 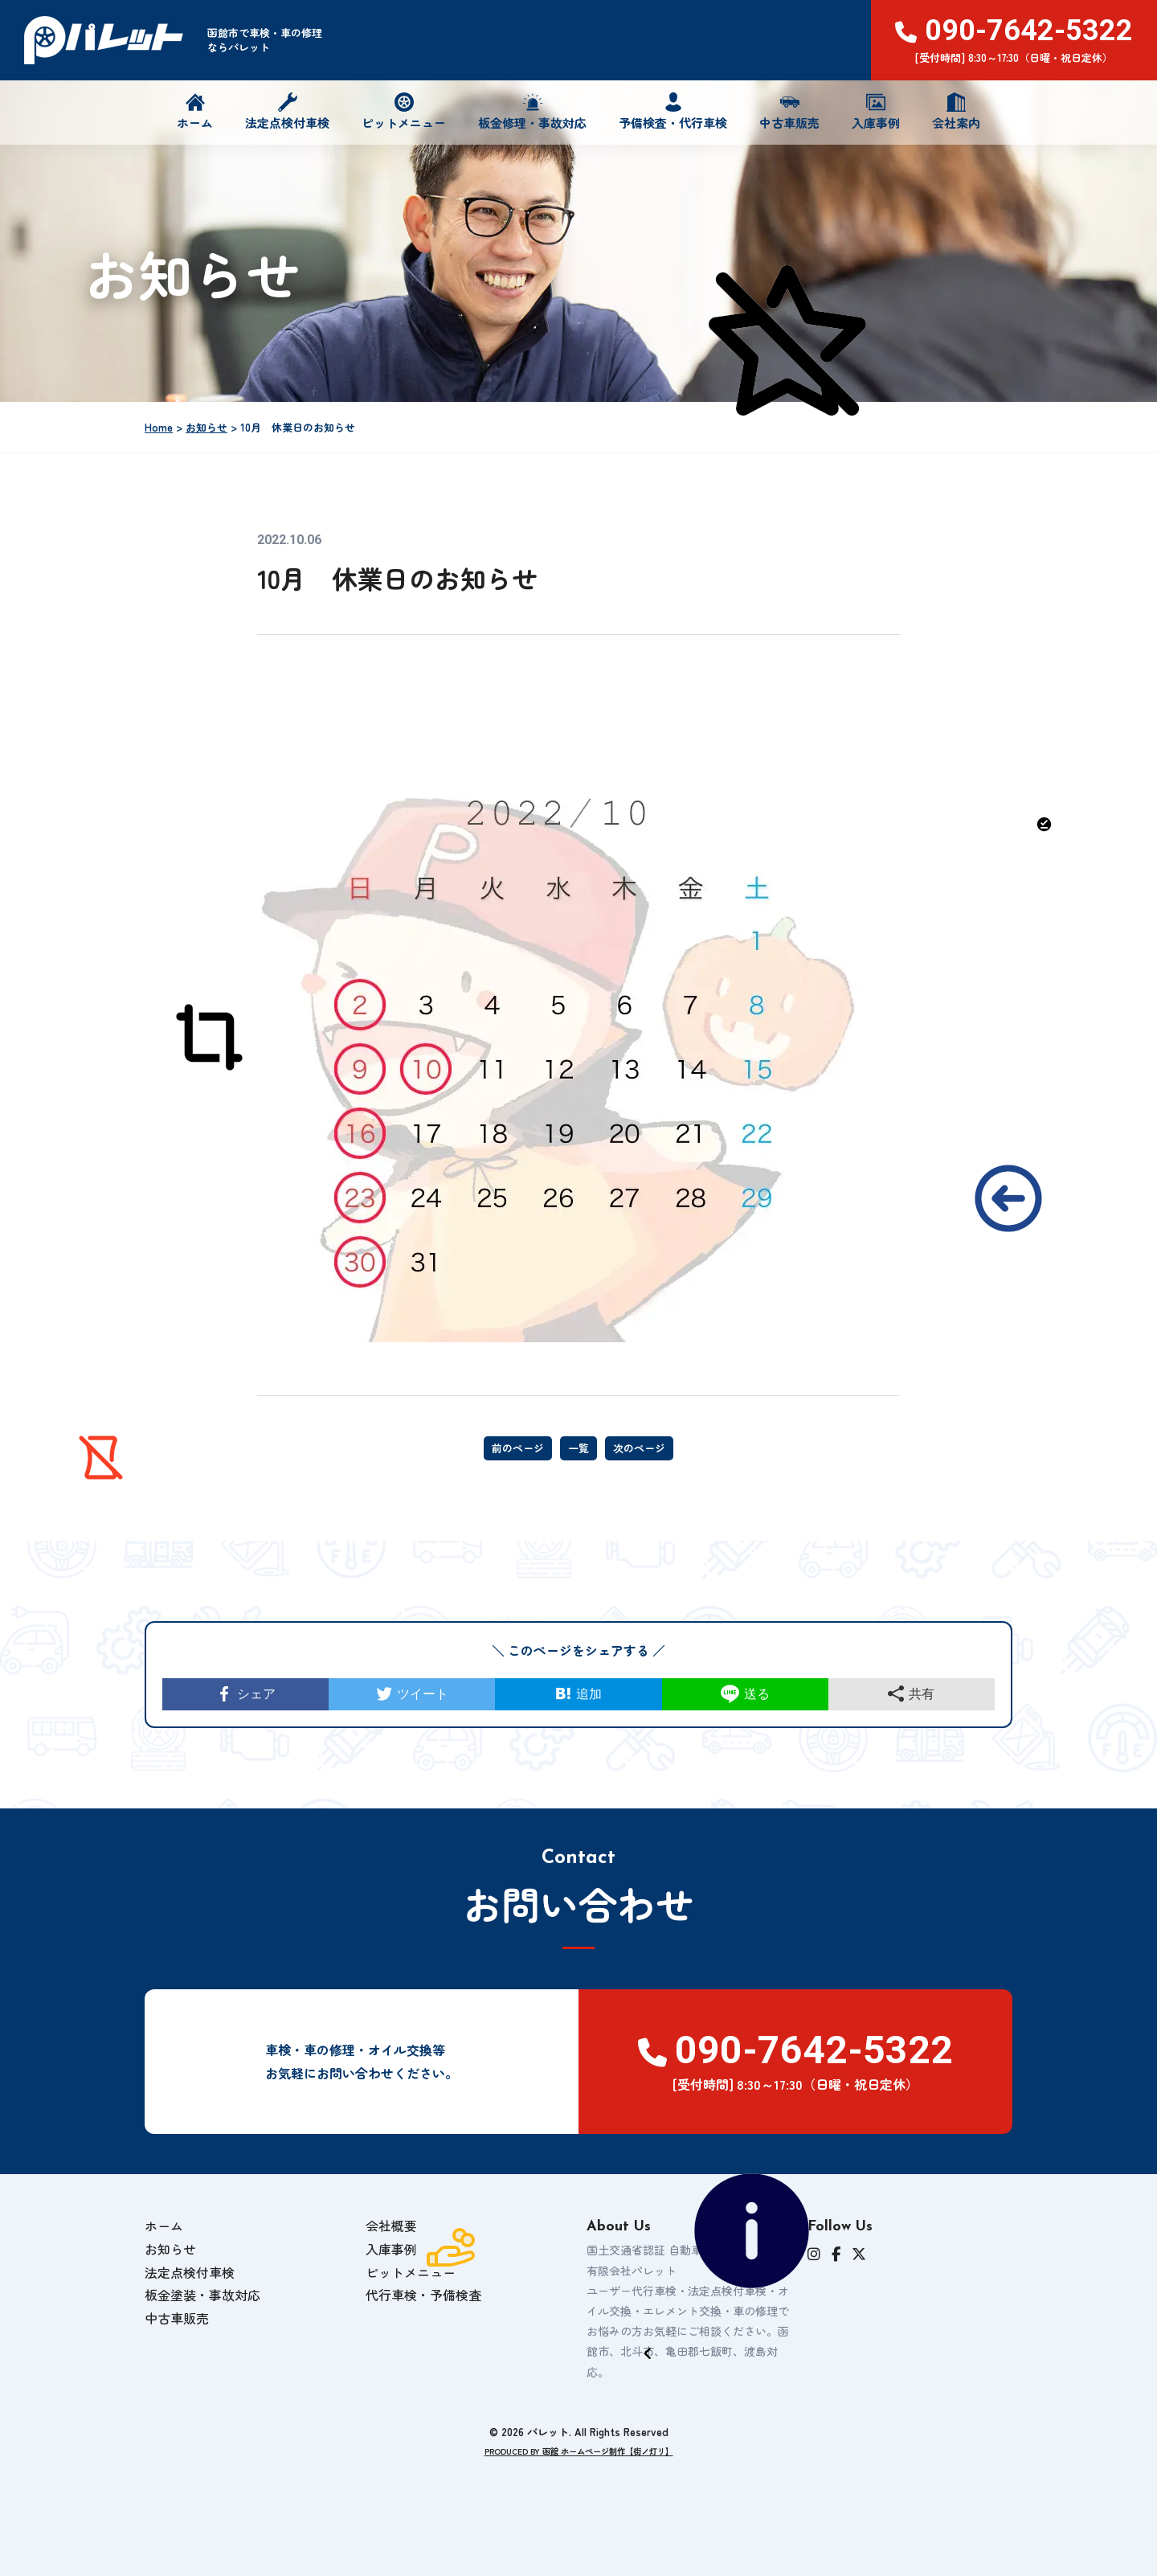 I want to click on view more information or details, so click(x=751, y=2230).